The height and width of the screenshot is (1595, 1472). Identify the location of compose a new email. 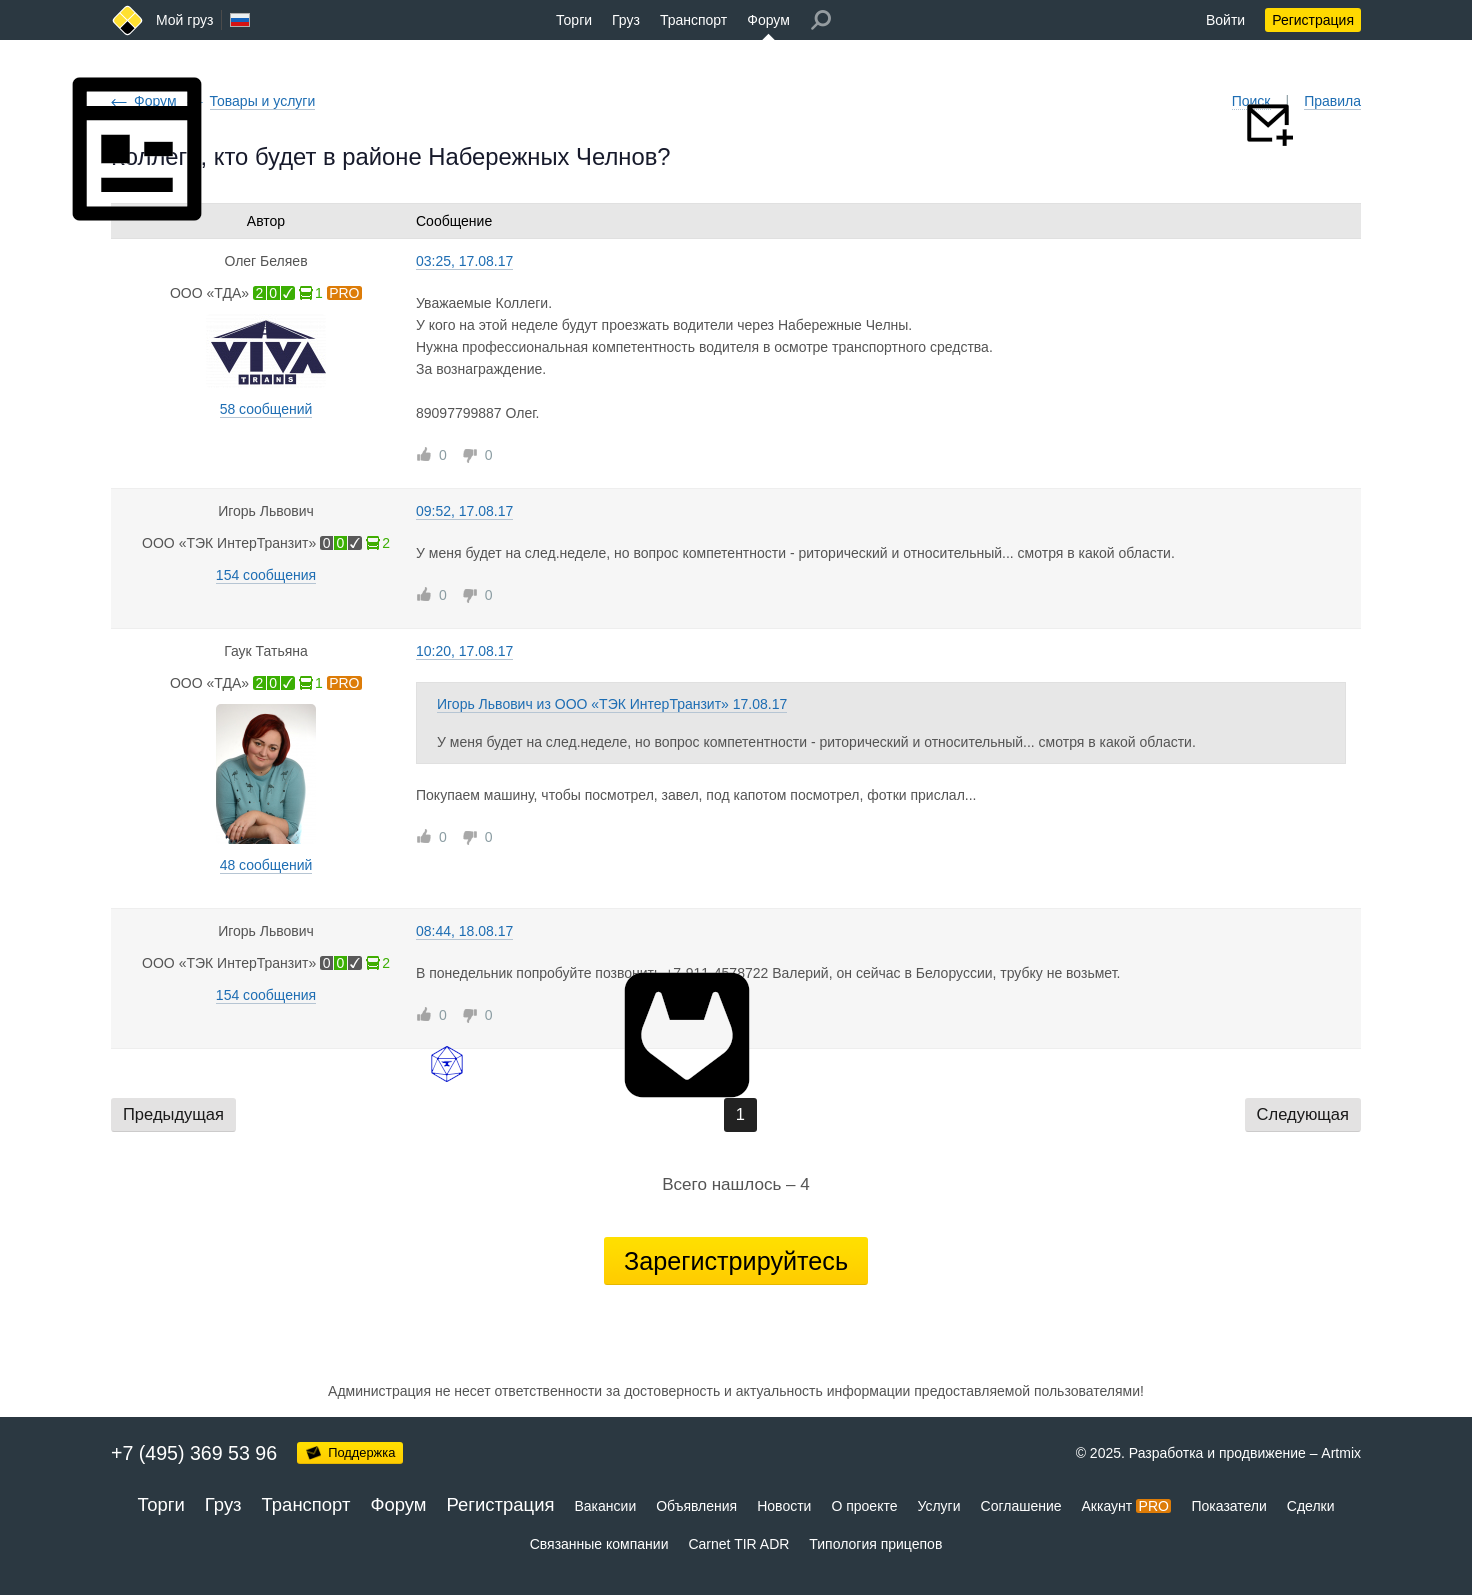
(1268, 123).